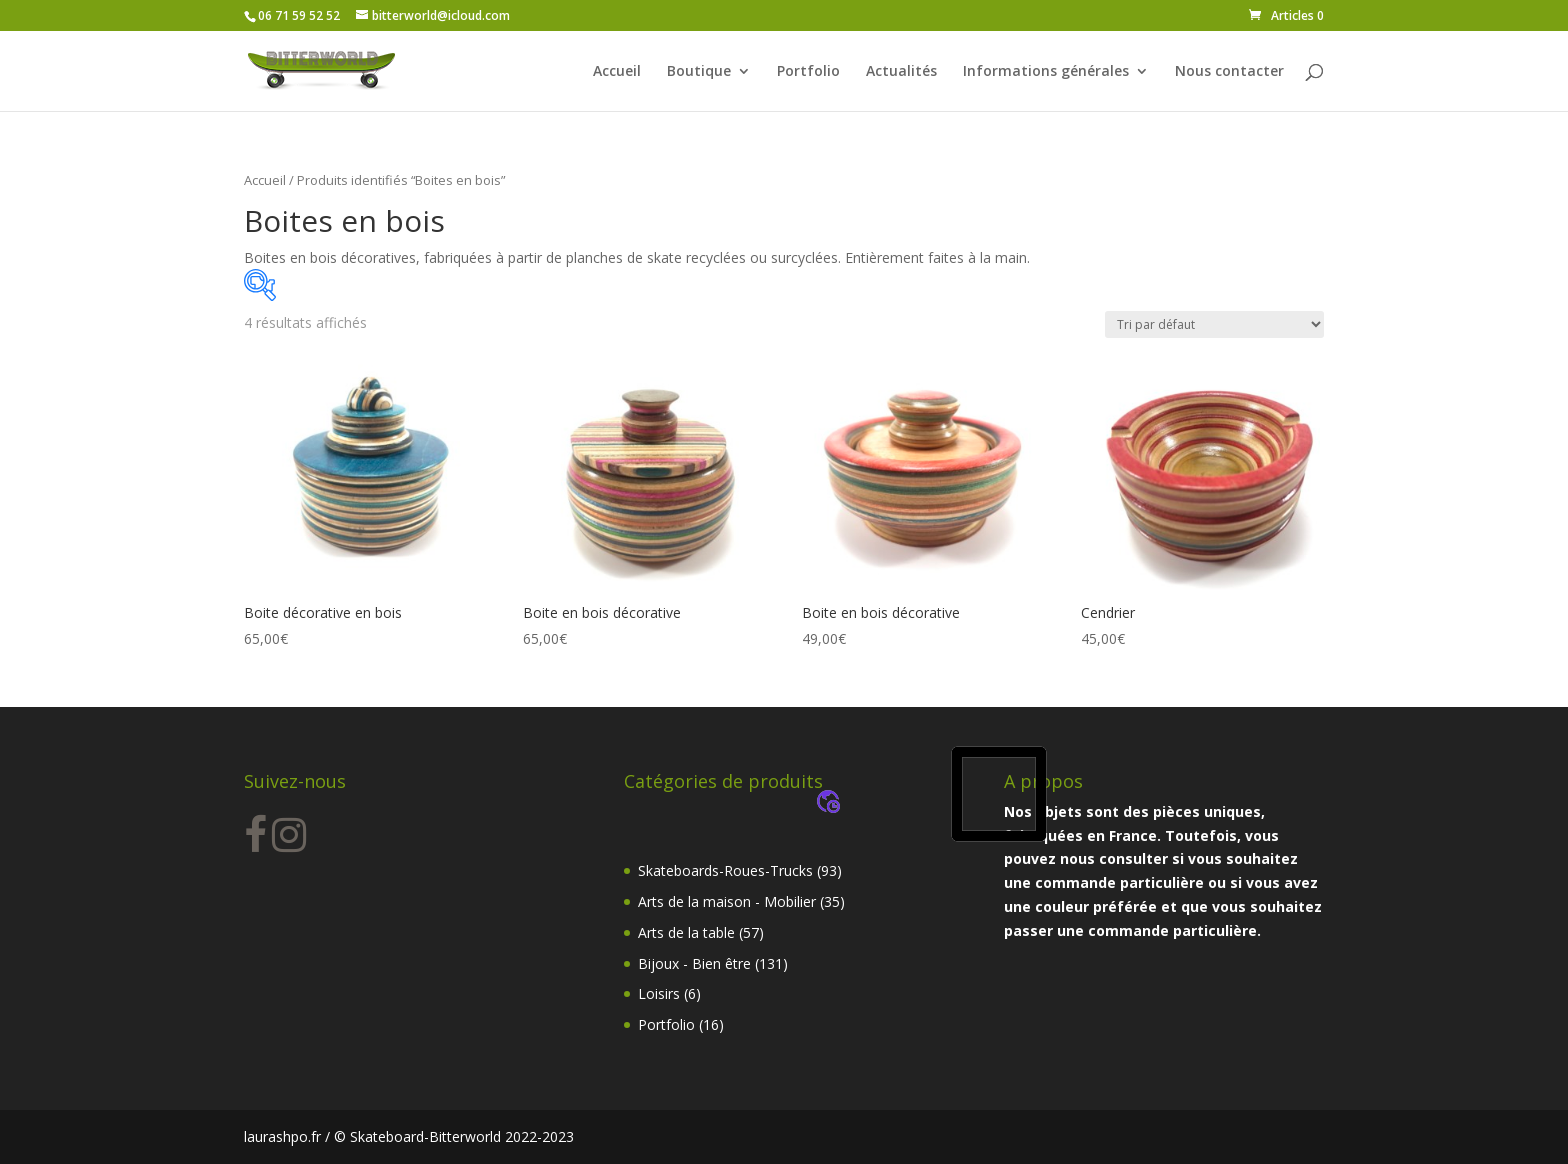 Image resolution: width=1568 pixels, height=1164 pixels. I want to click on an unchecked checkbox awaiting selection, so click(999, 794).